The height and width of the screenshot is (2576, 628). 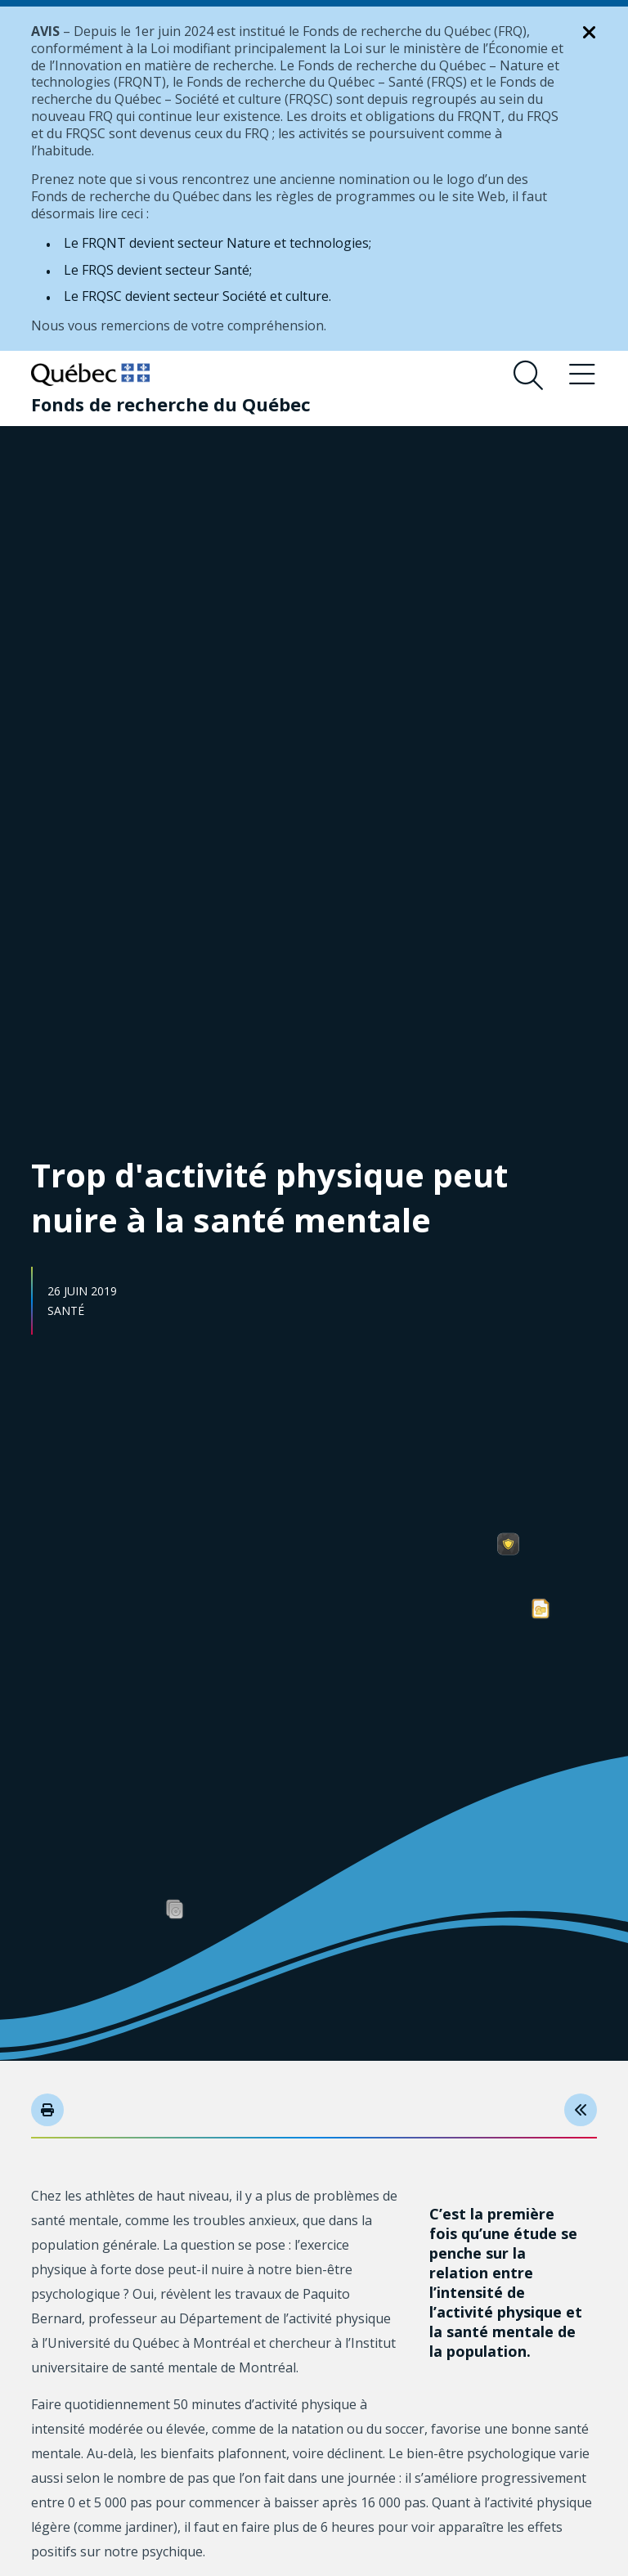 What do you see at coordinates (541, 1609) in the screenshot?
I see `open a vector graphics document` at bounding box center [541, 1609].